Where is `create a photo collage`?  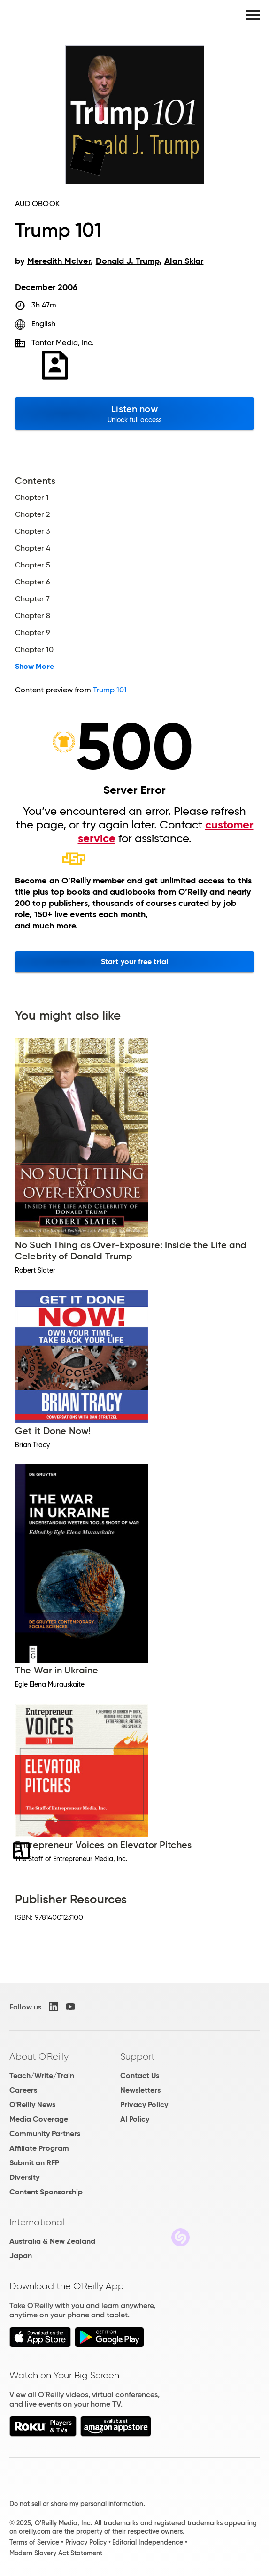 create a photo collage is located at coordinates (21, 1850).